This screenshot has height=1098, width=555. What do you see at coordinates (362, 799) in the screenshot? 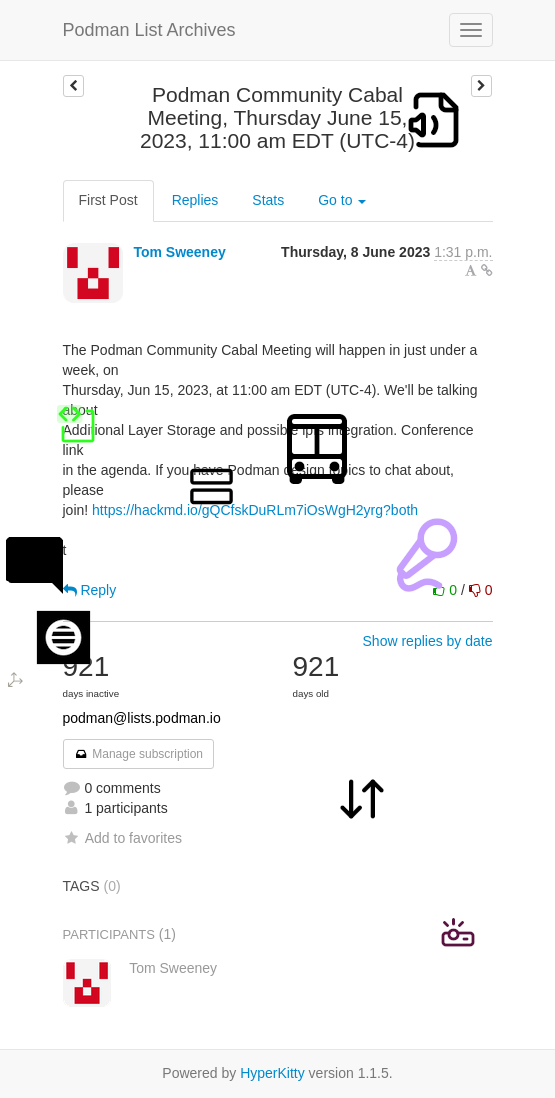
I see `sort items in ascending or descending order` at bounding box center [362, 799].